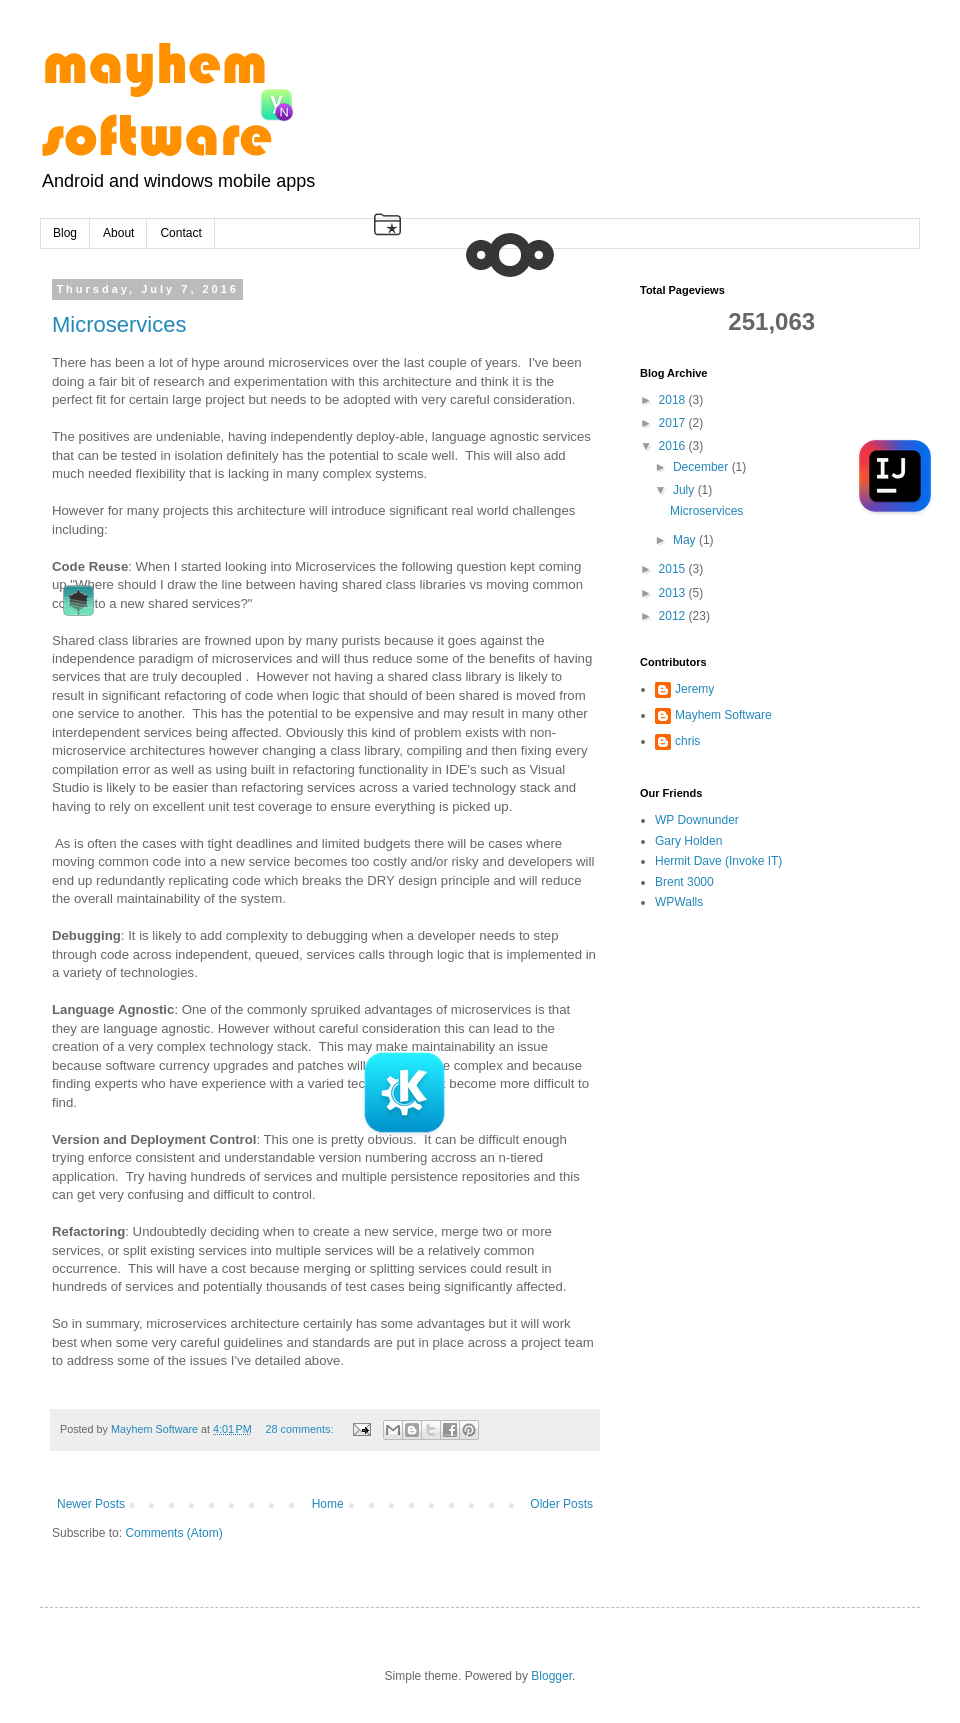  Describe the element at coordinates (276, 104) in the screenshot. I see `open yubikey neo manager app` at that location.